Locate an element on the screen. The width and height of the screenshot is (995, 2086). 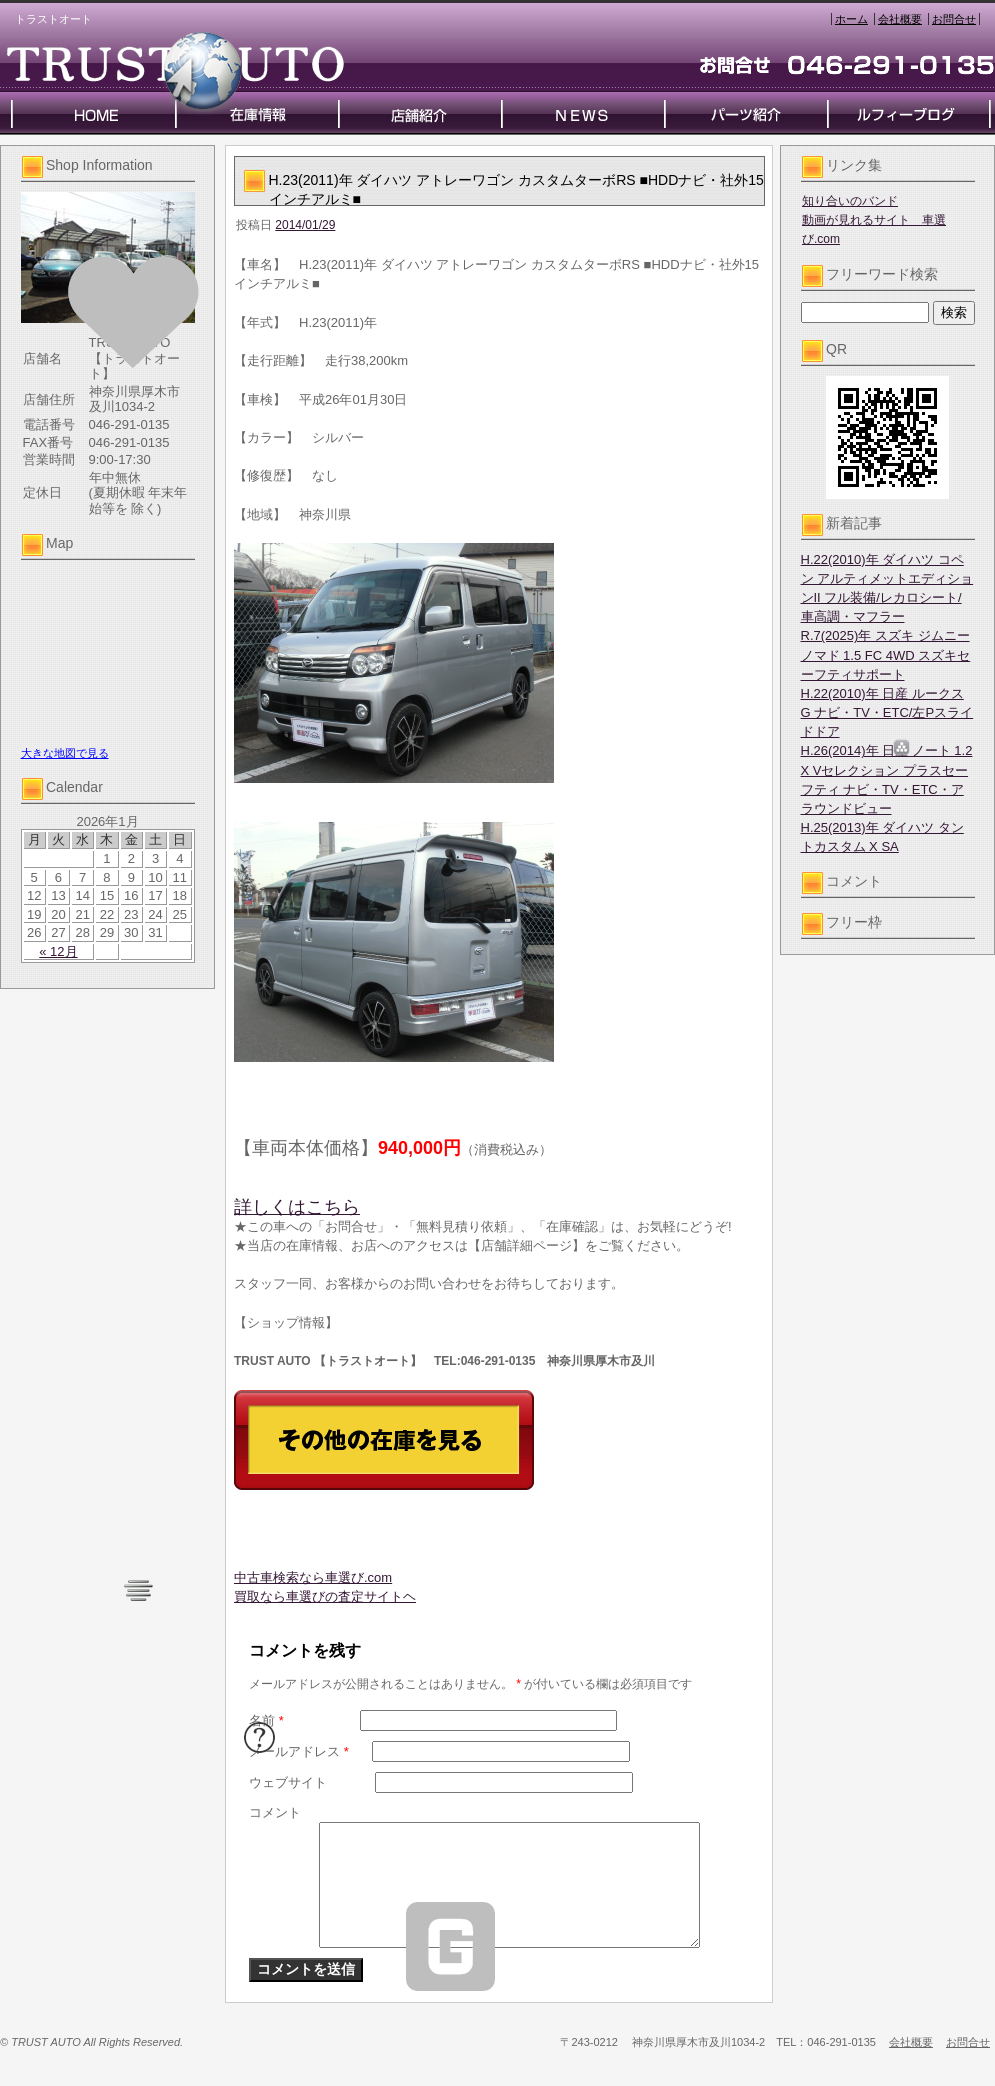
indicates GPRS mobile data connection is located at coordinates (450, 1946).